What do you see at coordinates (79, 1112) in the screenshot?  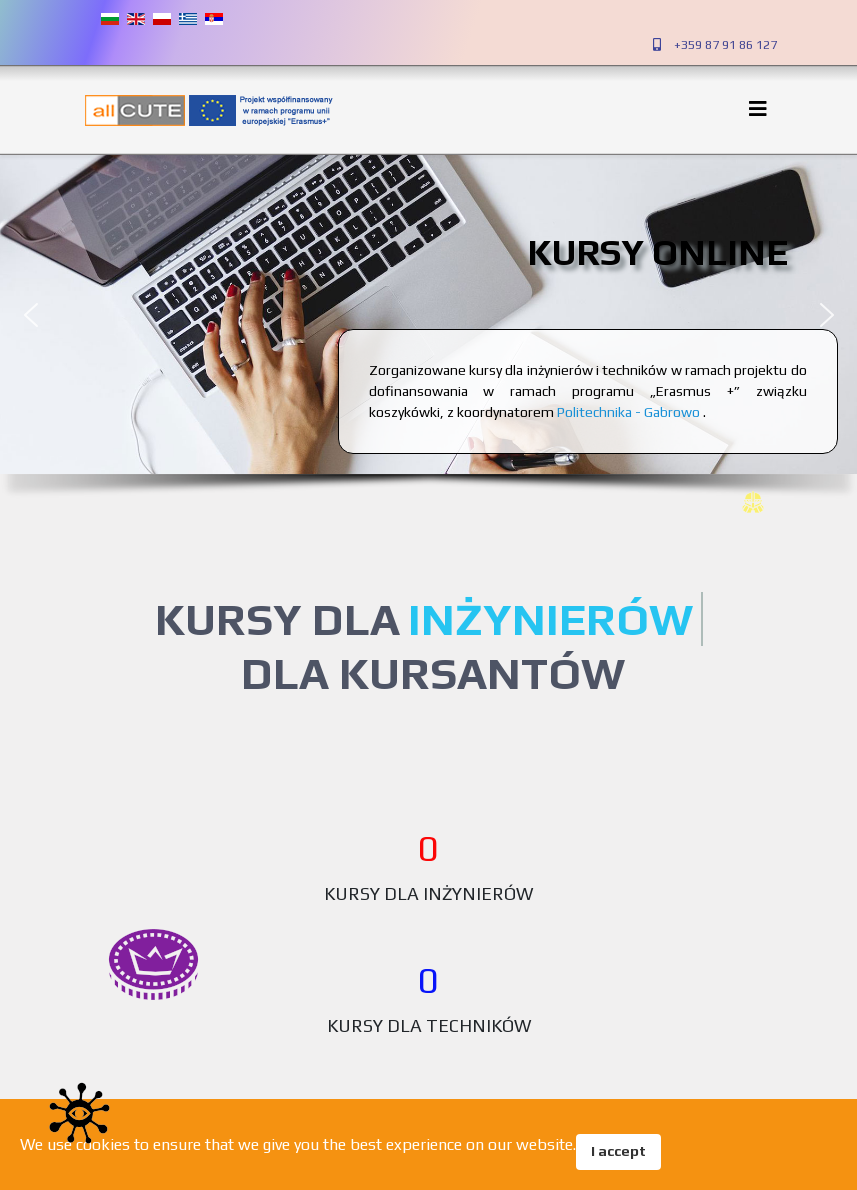 I see `a quirky or playful weather indicator for sunny conditions` at bounding box center [79, 1112].